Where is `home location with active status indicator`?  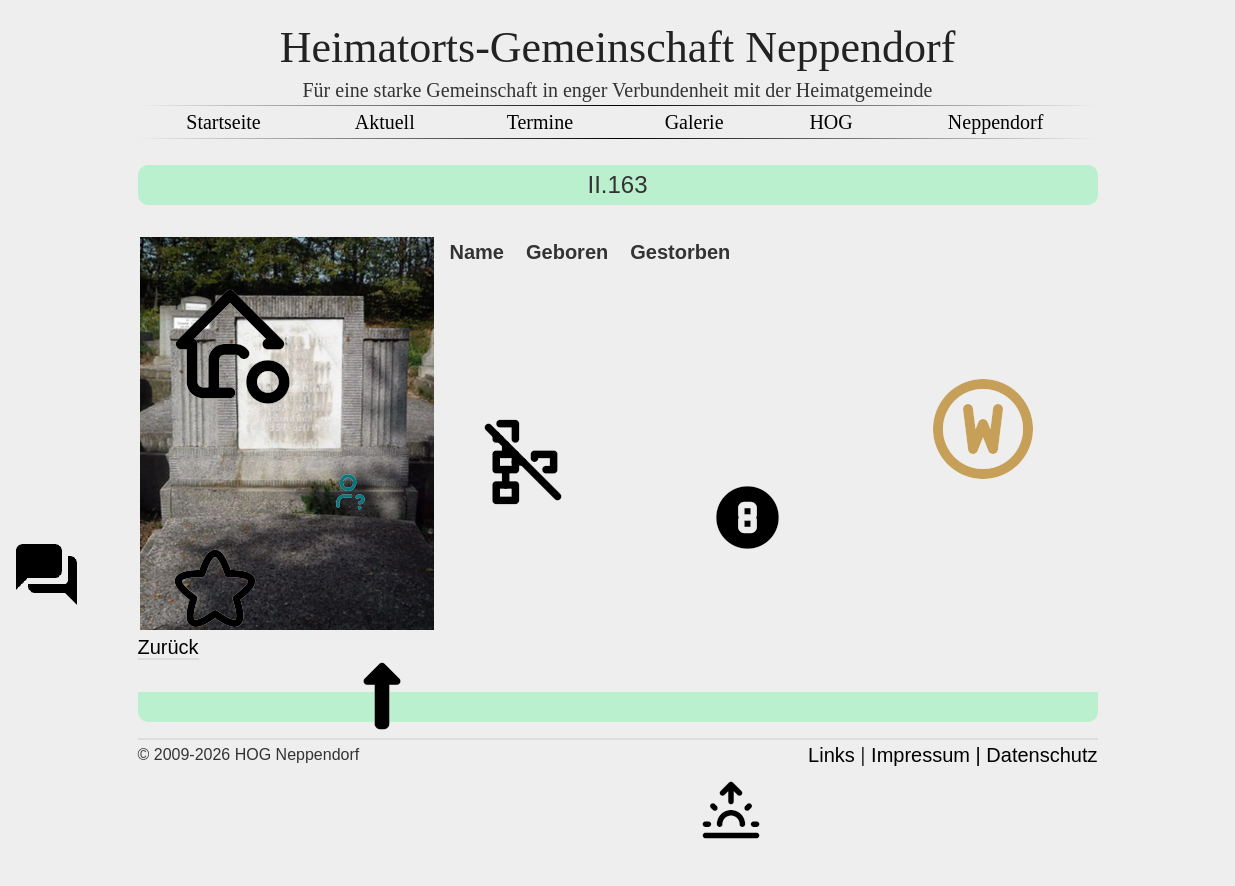
home location with active status indicator is located at coordinates (230, 344).